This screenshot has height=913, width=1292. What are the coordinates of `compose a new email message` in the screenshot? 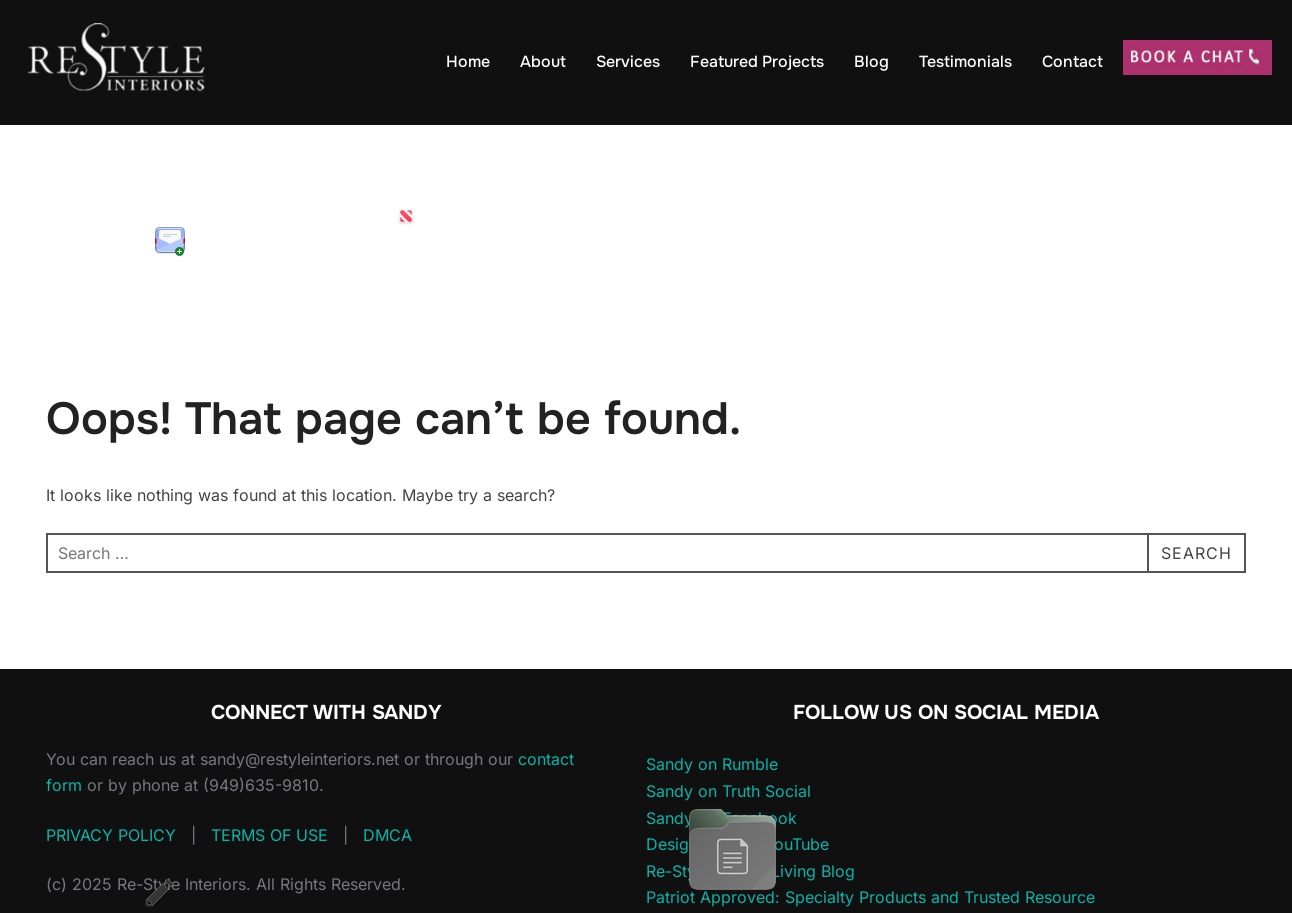 It's located at (170, 240).